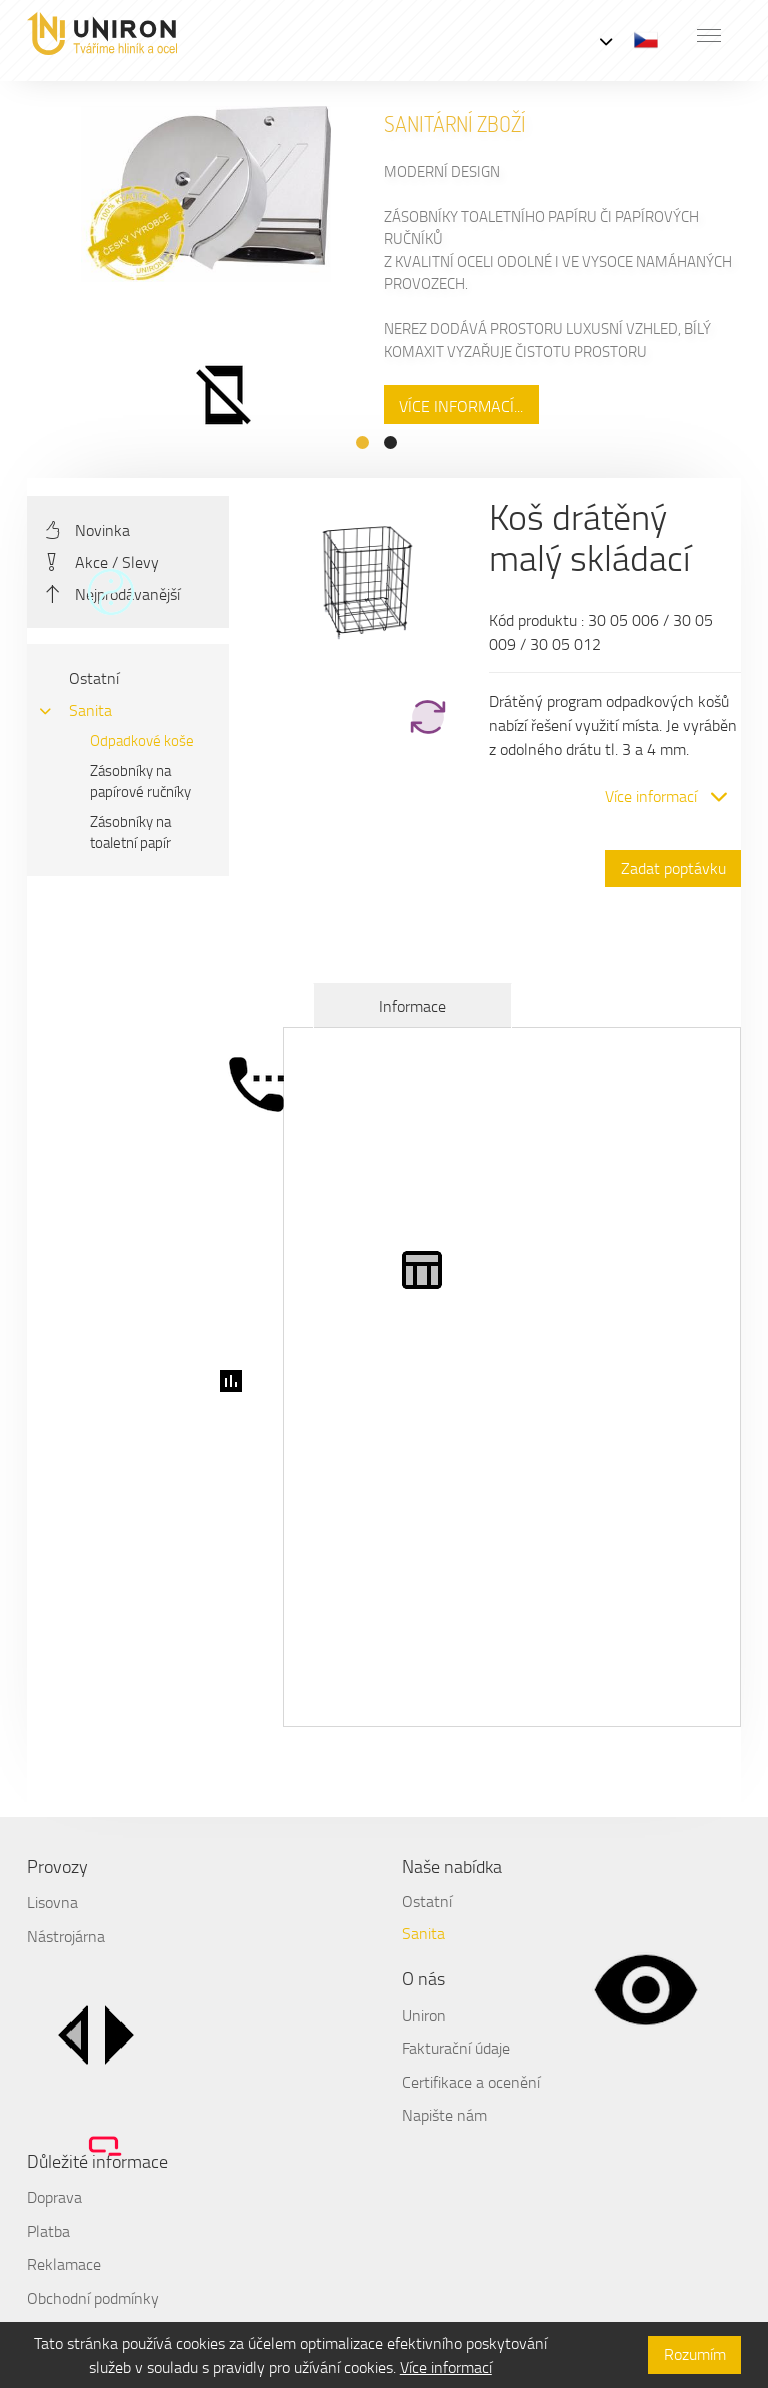  I want to click on view data in table format, so click(421, 1270).